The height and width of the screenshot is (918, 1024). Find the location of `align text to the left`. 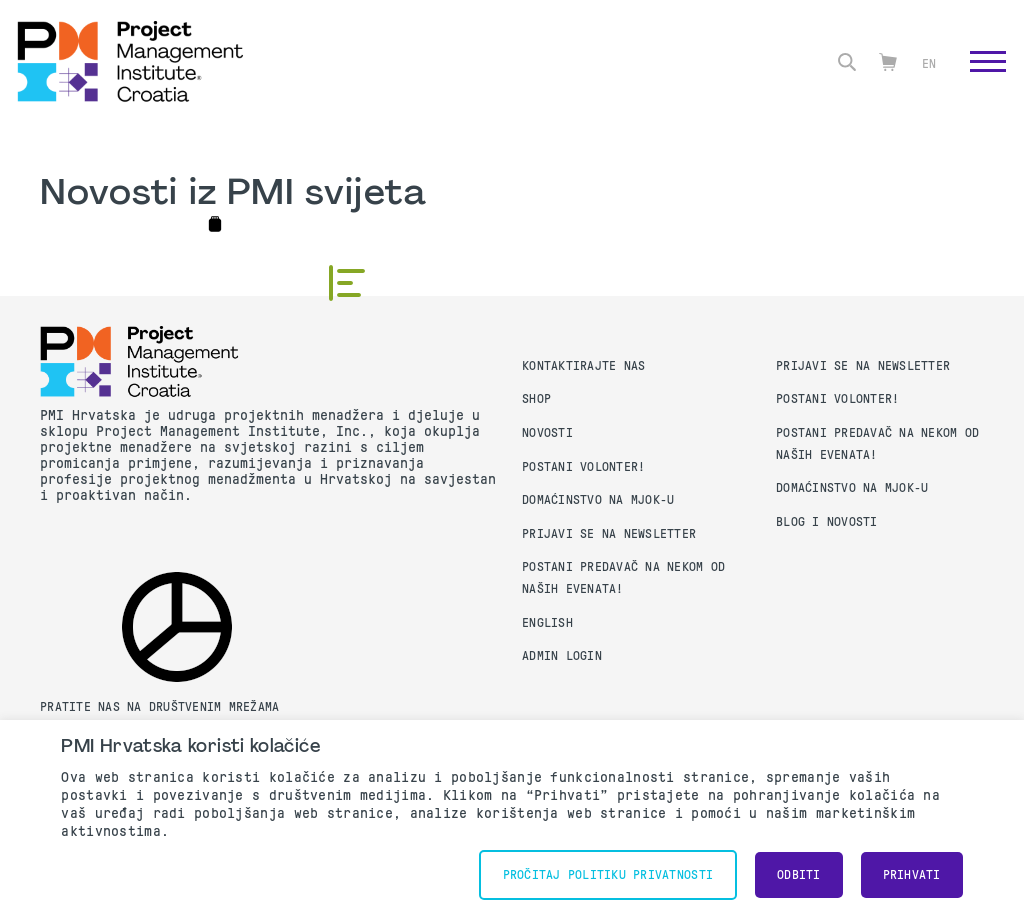

align text to the left is located at coordinates (347, 283).